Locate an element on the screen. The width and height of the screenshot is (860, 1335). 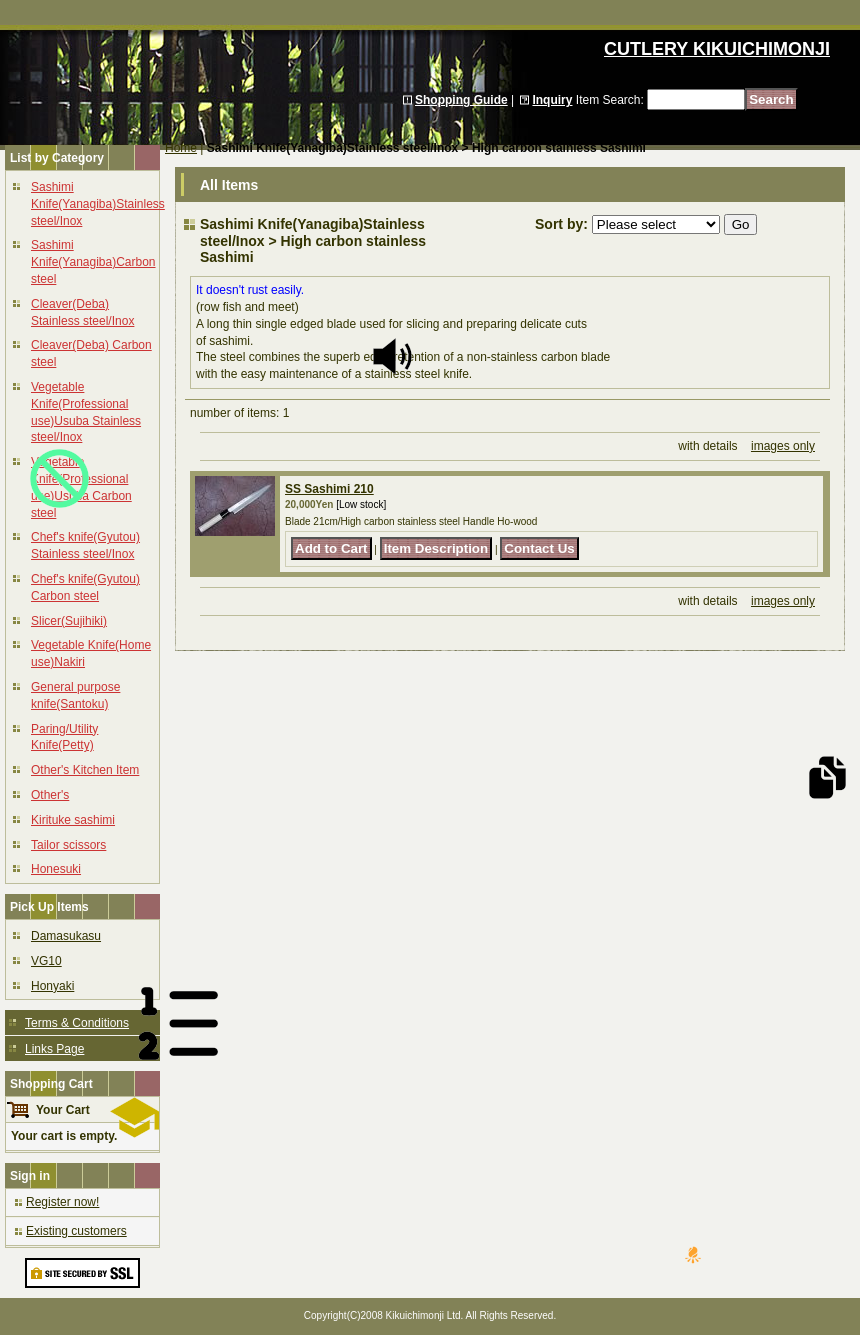
create a numbered list is located at coordinates (177, 1023).